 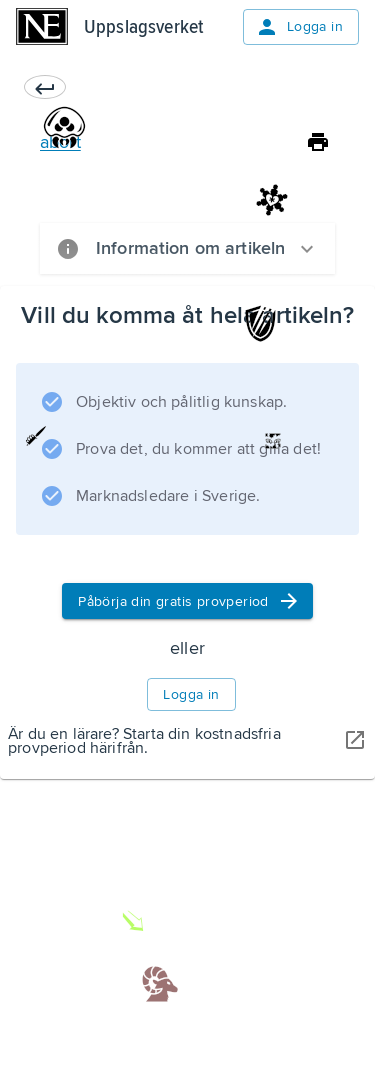 I want to click on indicates disabled or inactive protection, so click(x=260, y=323).